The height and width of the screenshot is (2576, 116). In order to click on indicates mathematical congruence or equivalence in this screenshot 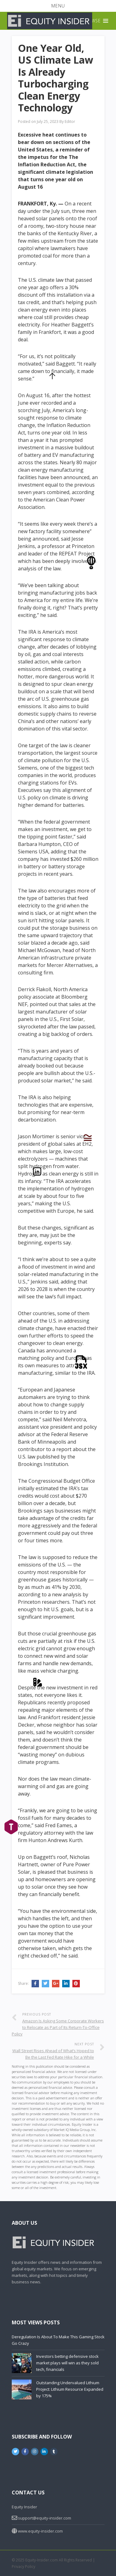, I will do `click(88, 1138)`.